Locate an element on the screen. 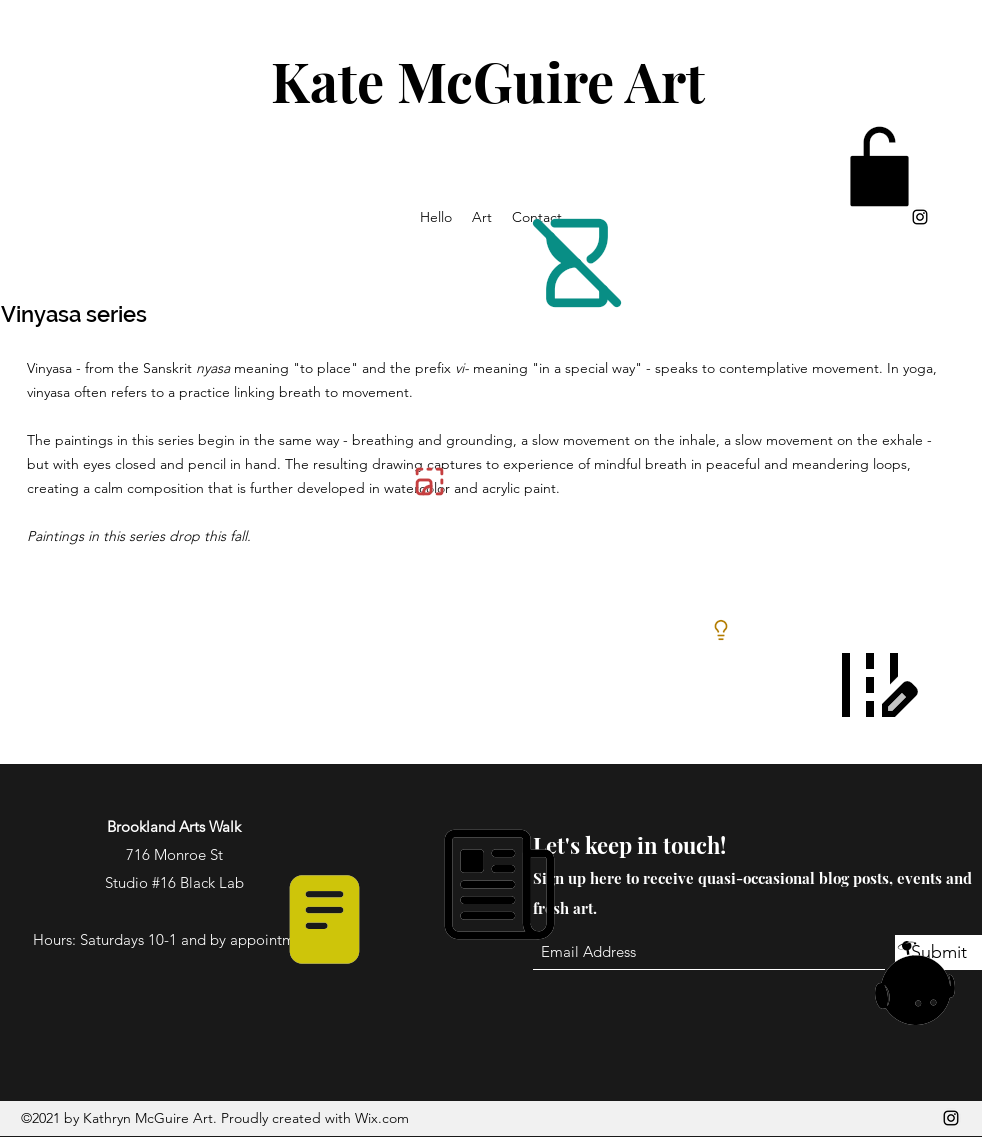  unlocked or unsecured state is located at coordinates (879, 166).